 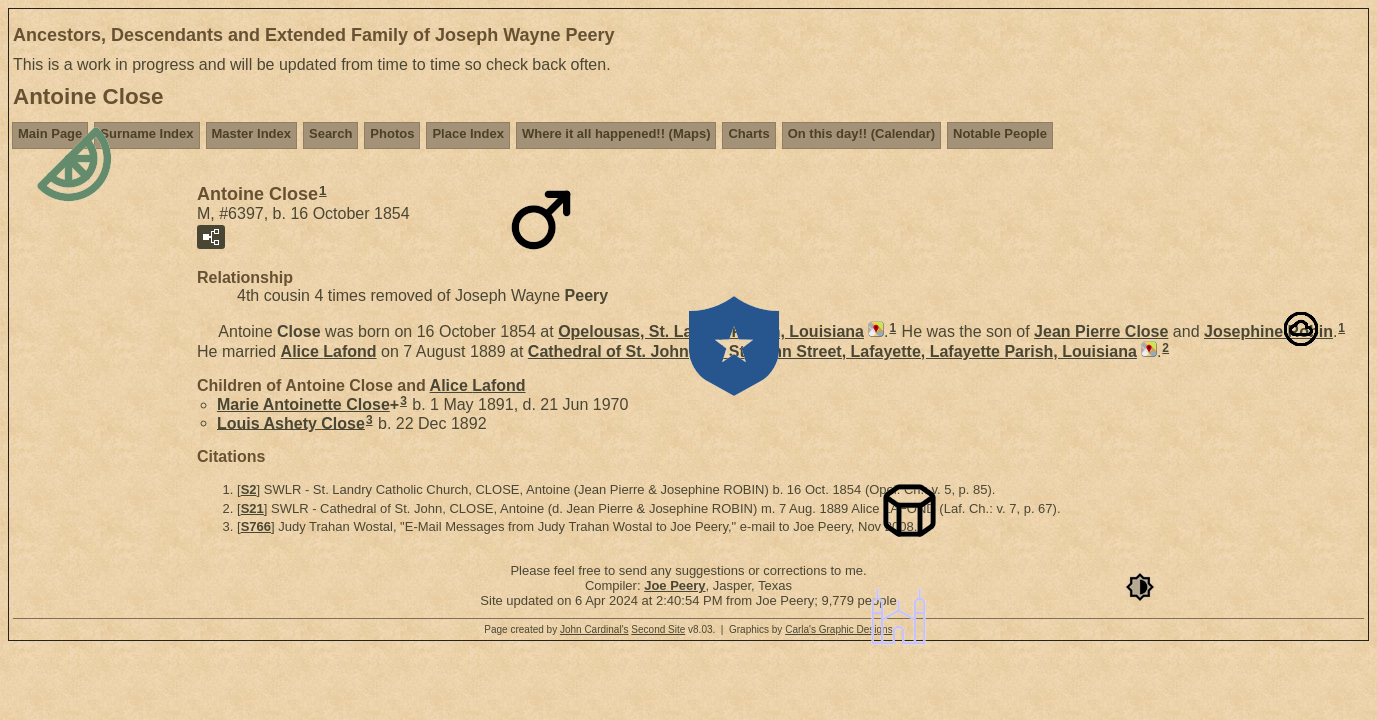 I want to click on adjust screen brightness to medium level, so click(x=1140, y=587).